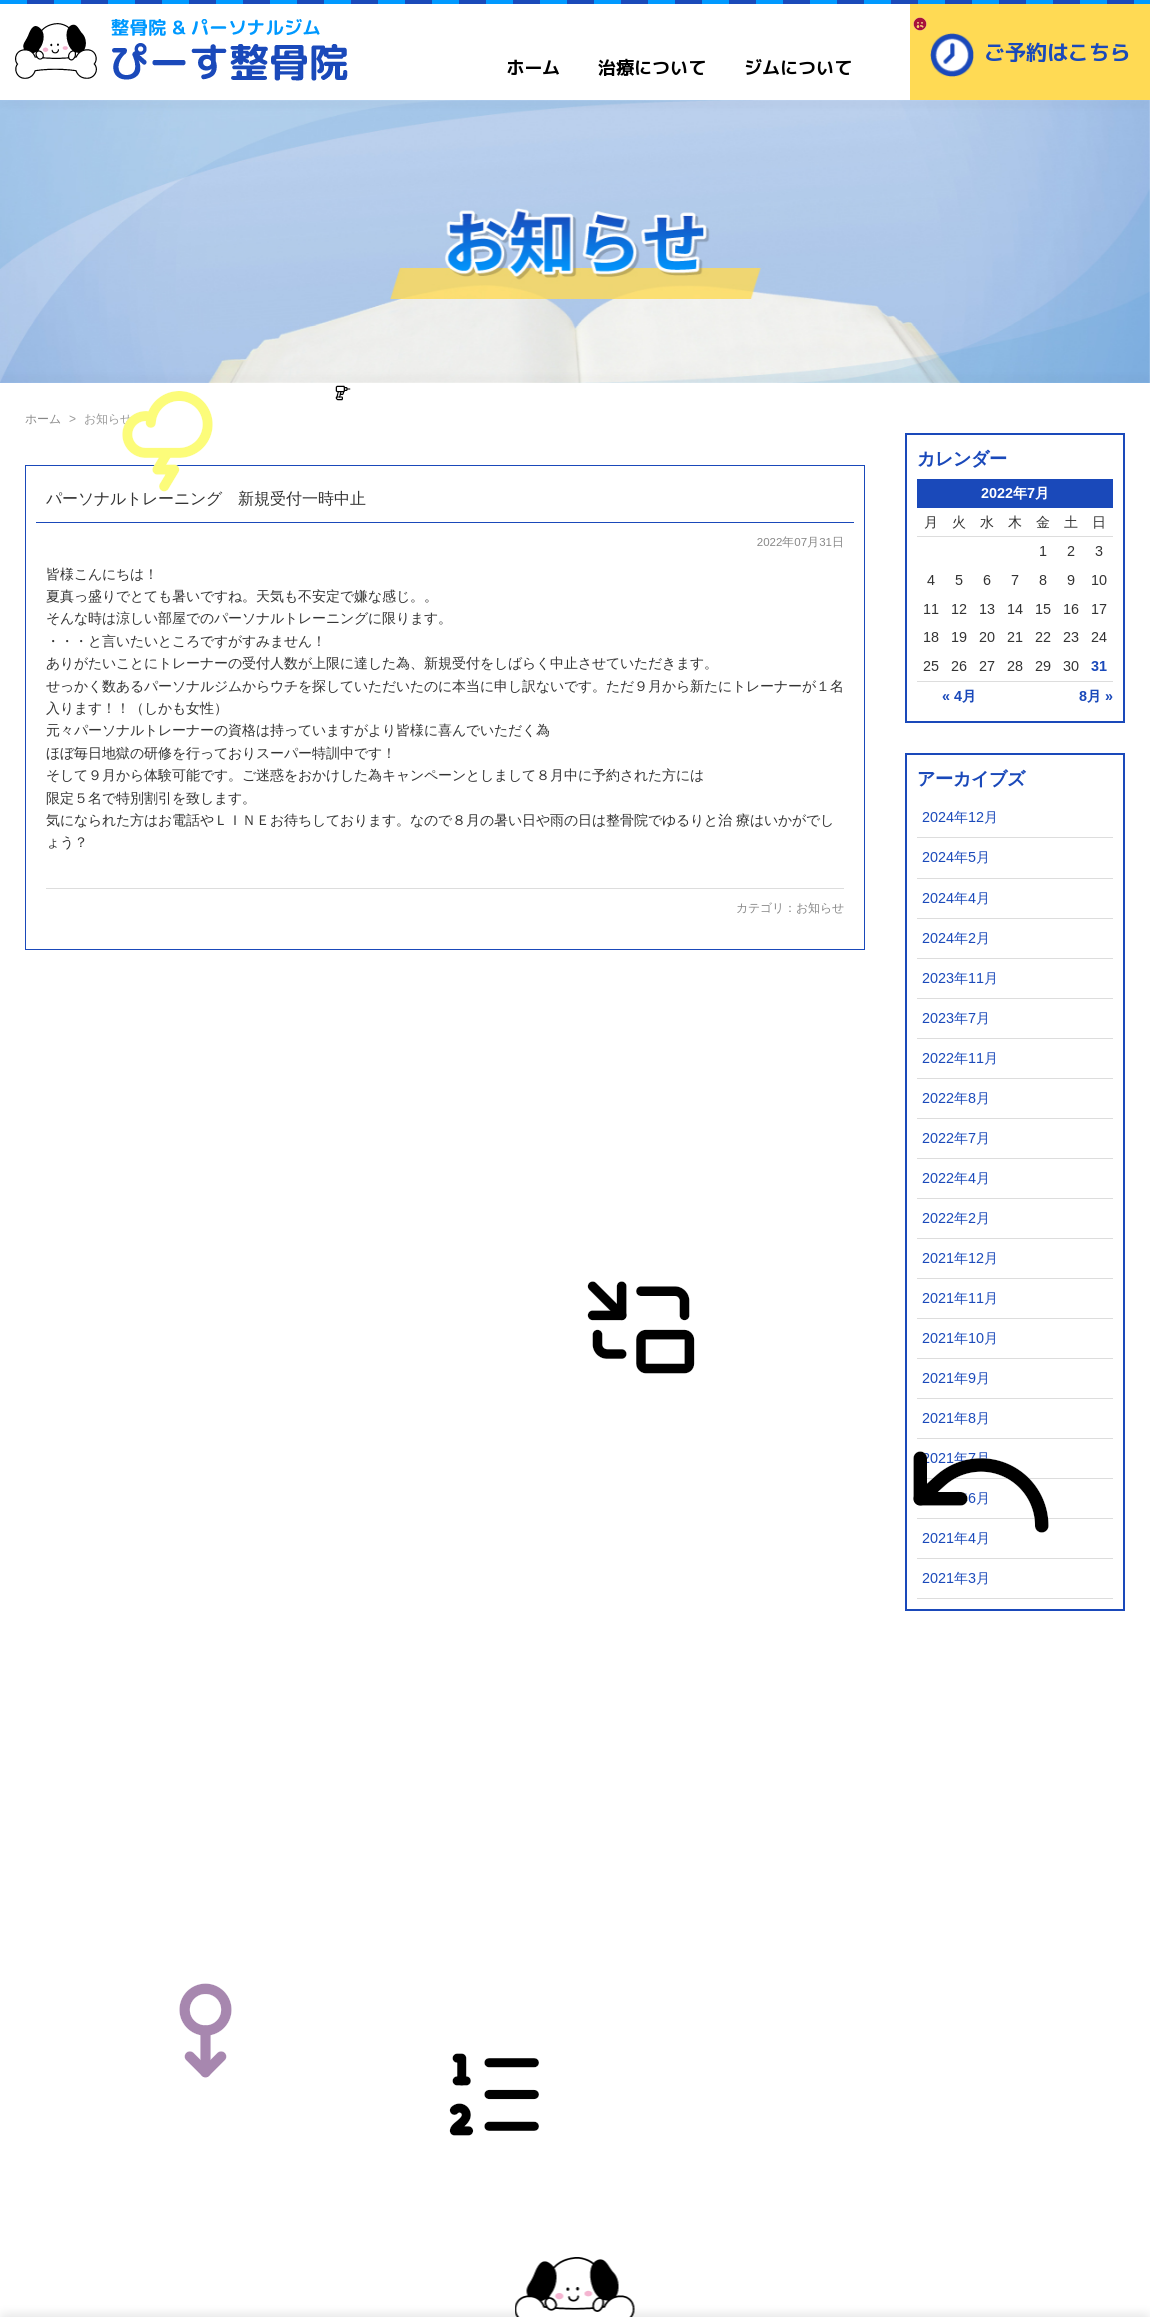 The width and height of the screenshot is (1150, 2317). What do you see at coordinates (167, 439) in the screenshot?
I see `indicates thunderstorm or severe weather conditions` at bounding box center [167, 439].